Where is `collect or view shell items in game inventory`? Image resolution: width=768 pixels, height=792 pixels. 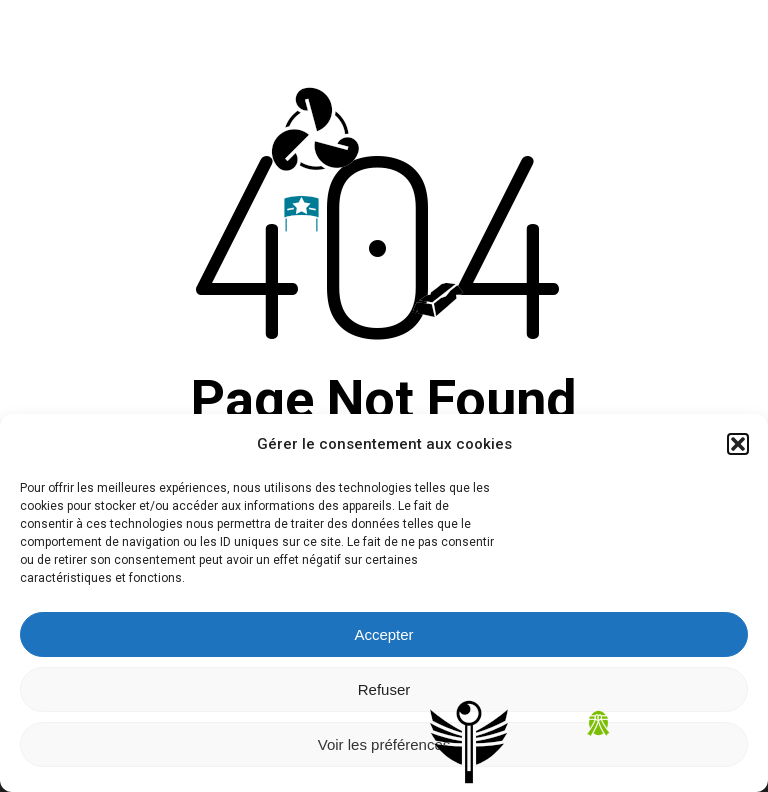
collect or view shell items in game inventory is located at coordinates (315, 131).